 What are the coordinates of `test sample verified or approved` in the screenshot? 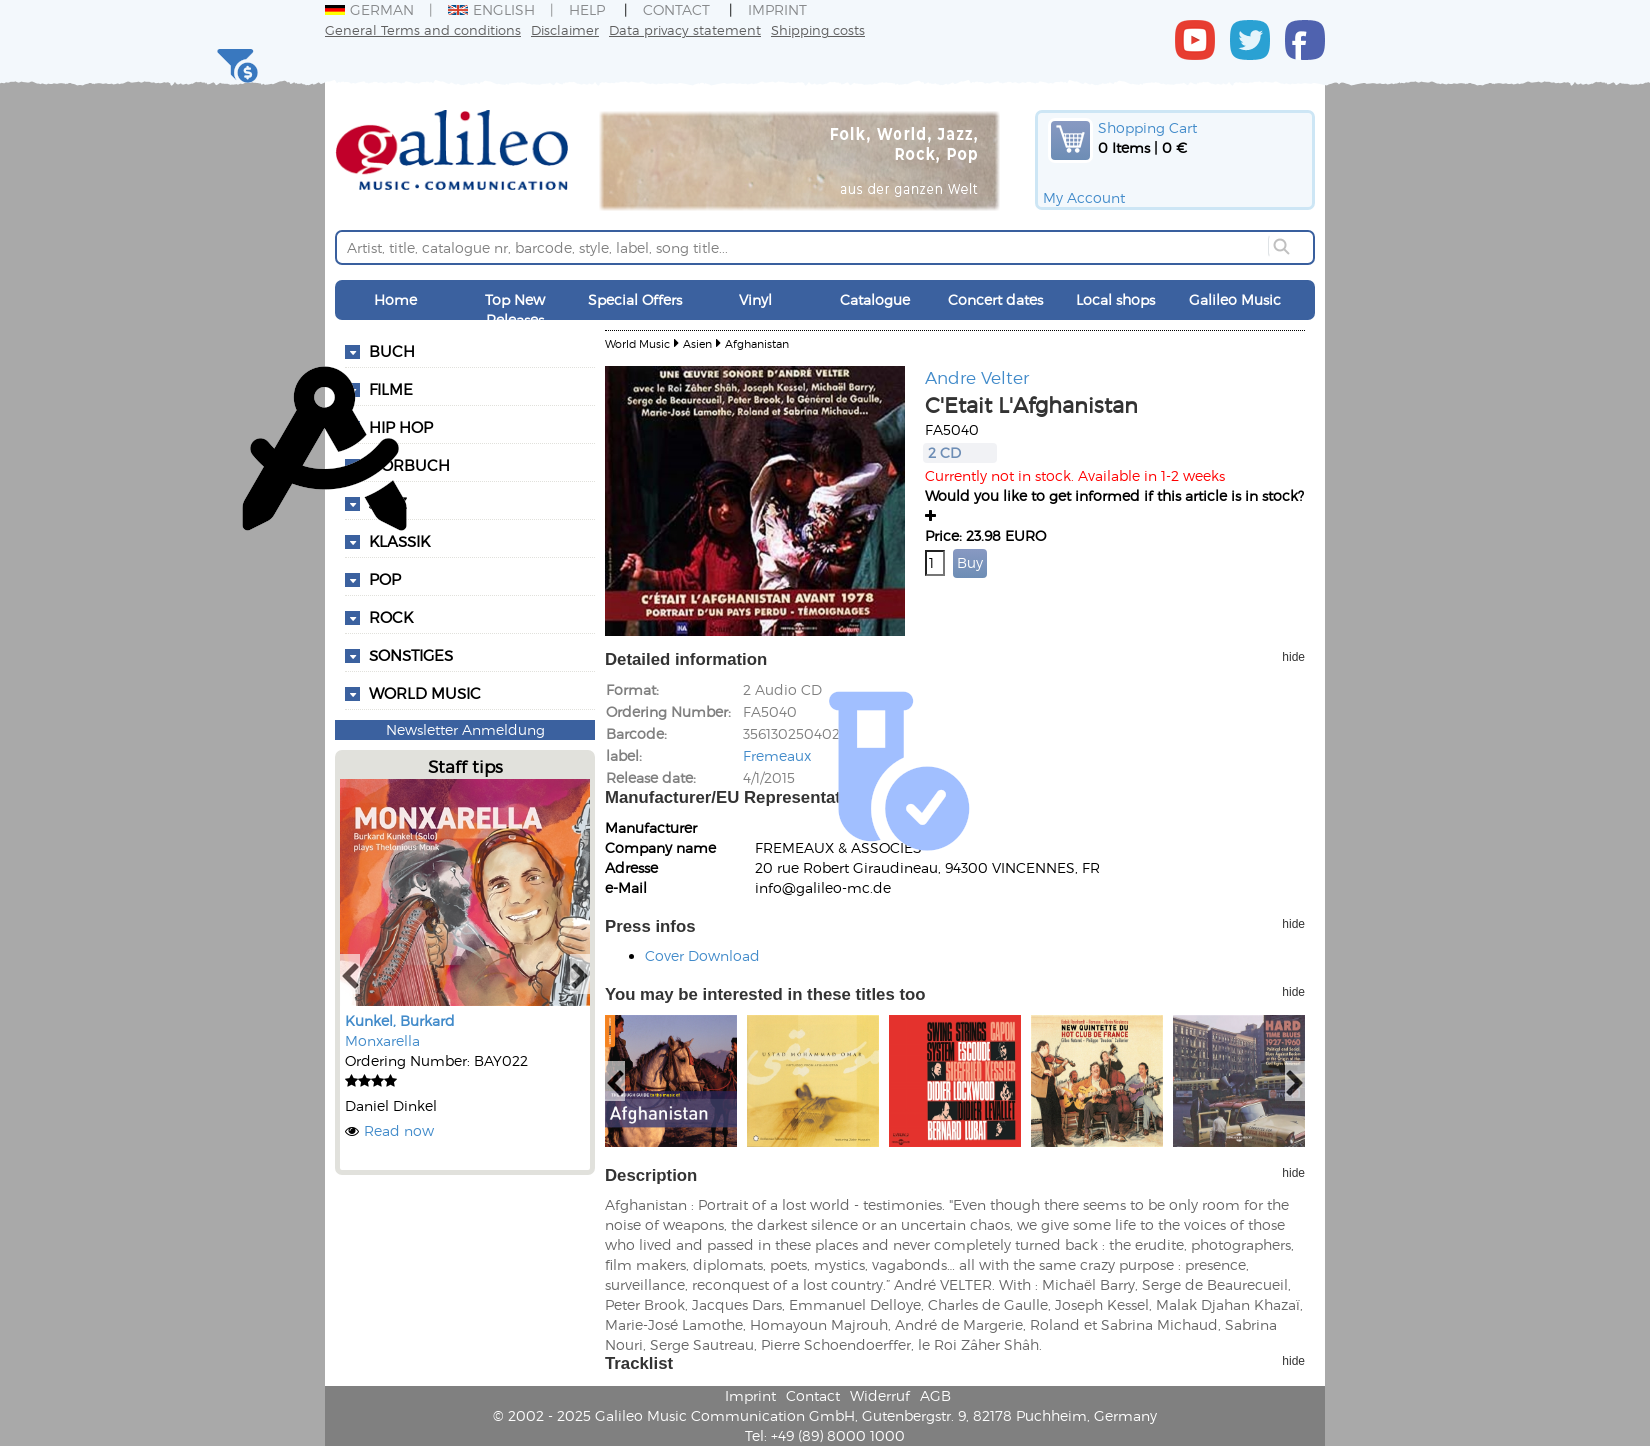 It's located at (894, 766).